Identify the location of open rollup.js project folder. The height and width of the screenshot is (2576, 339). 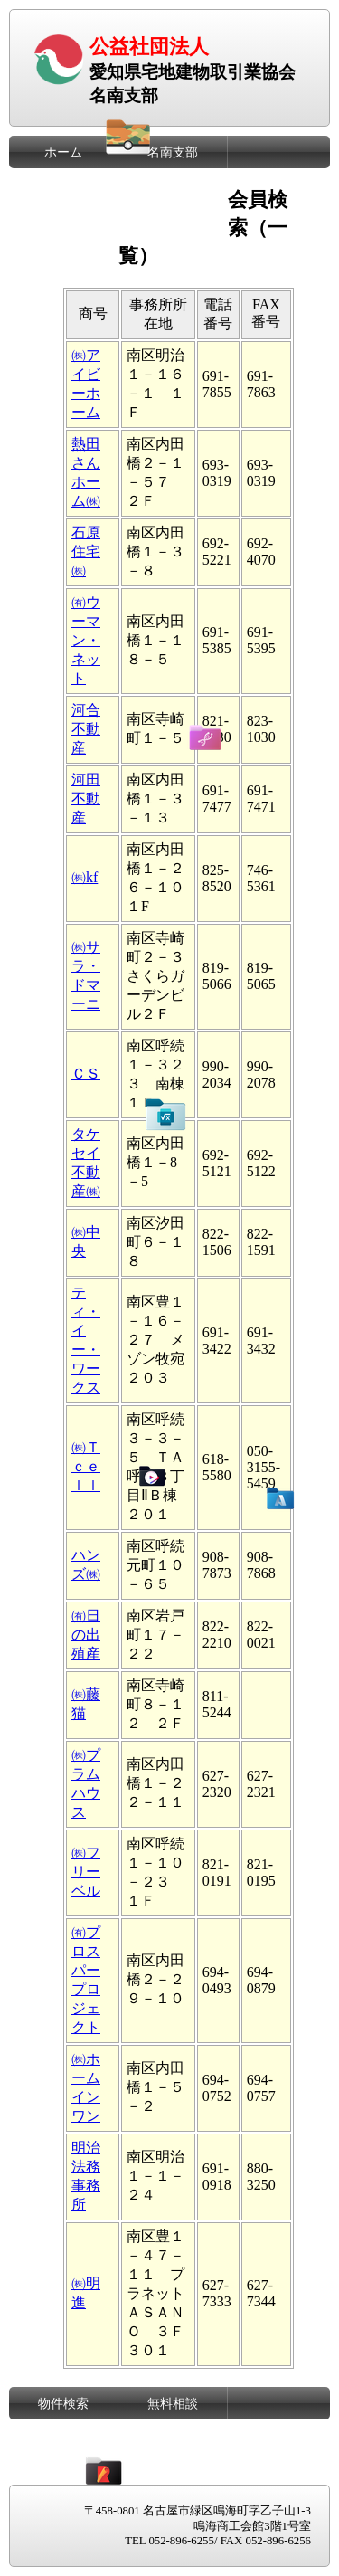
(103, 2471).